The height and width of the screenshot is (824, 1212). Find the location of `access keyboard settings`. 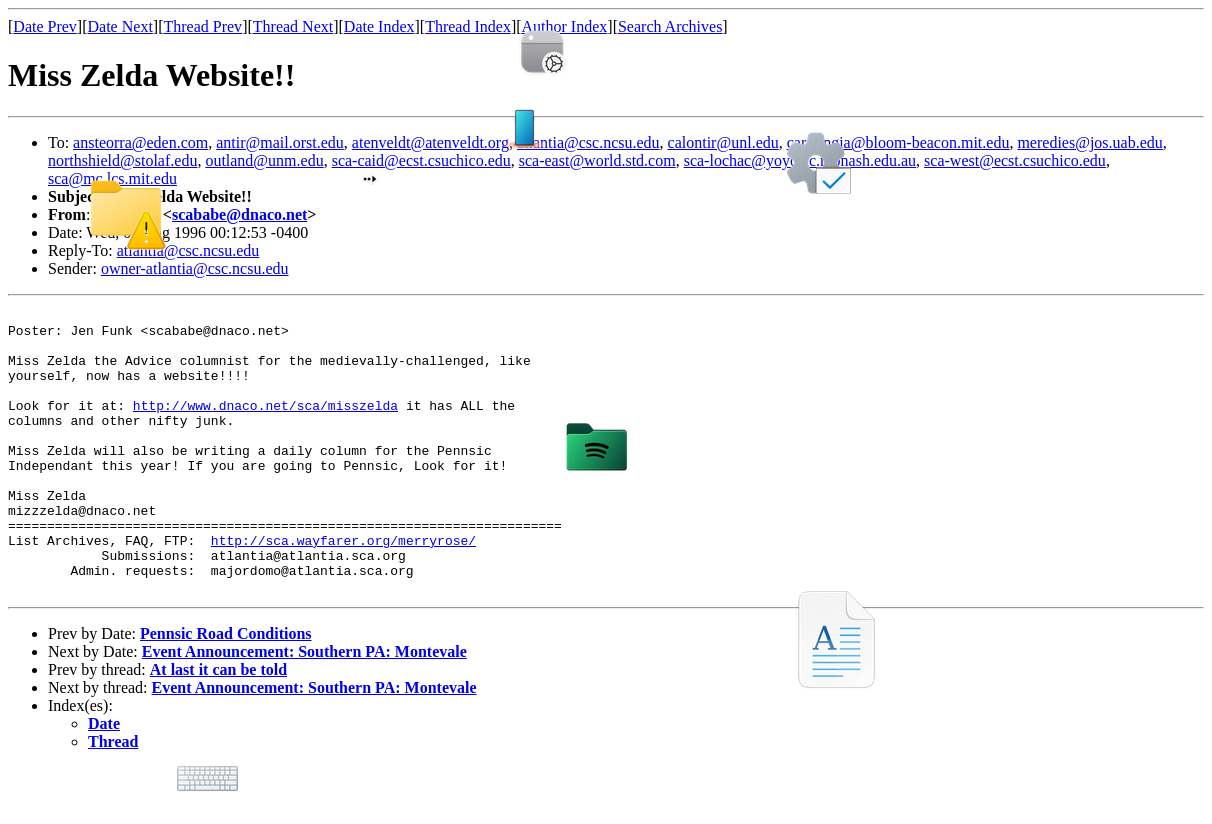

access keyboard settings is located at coordinates (207, 778).